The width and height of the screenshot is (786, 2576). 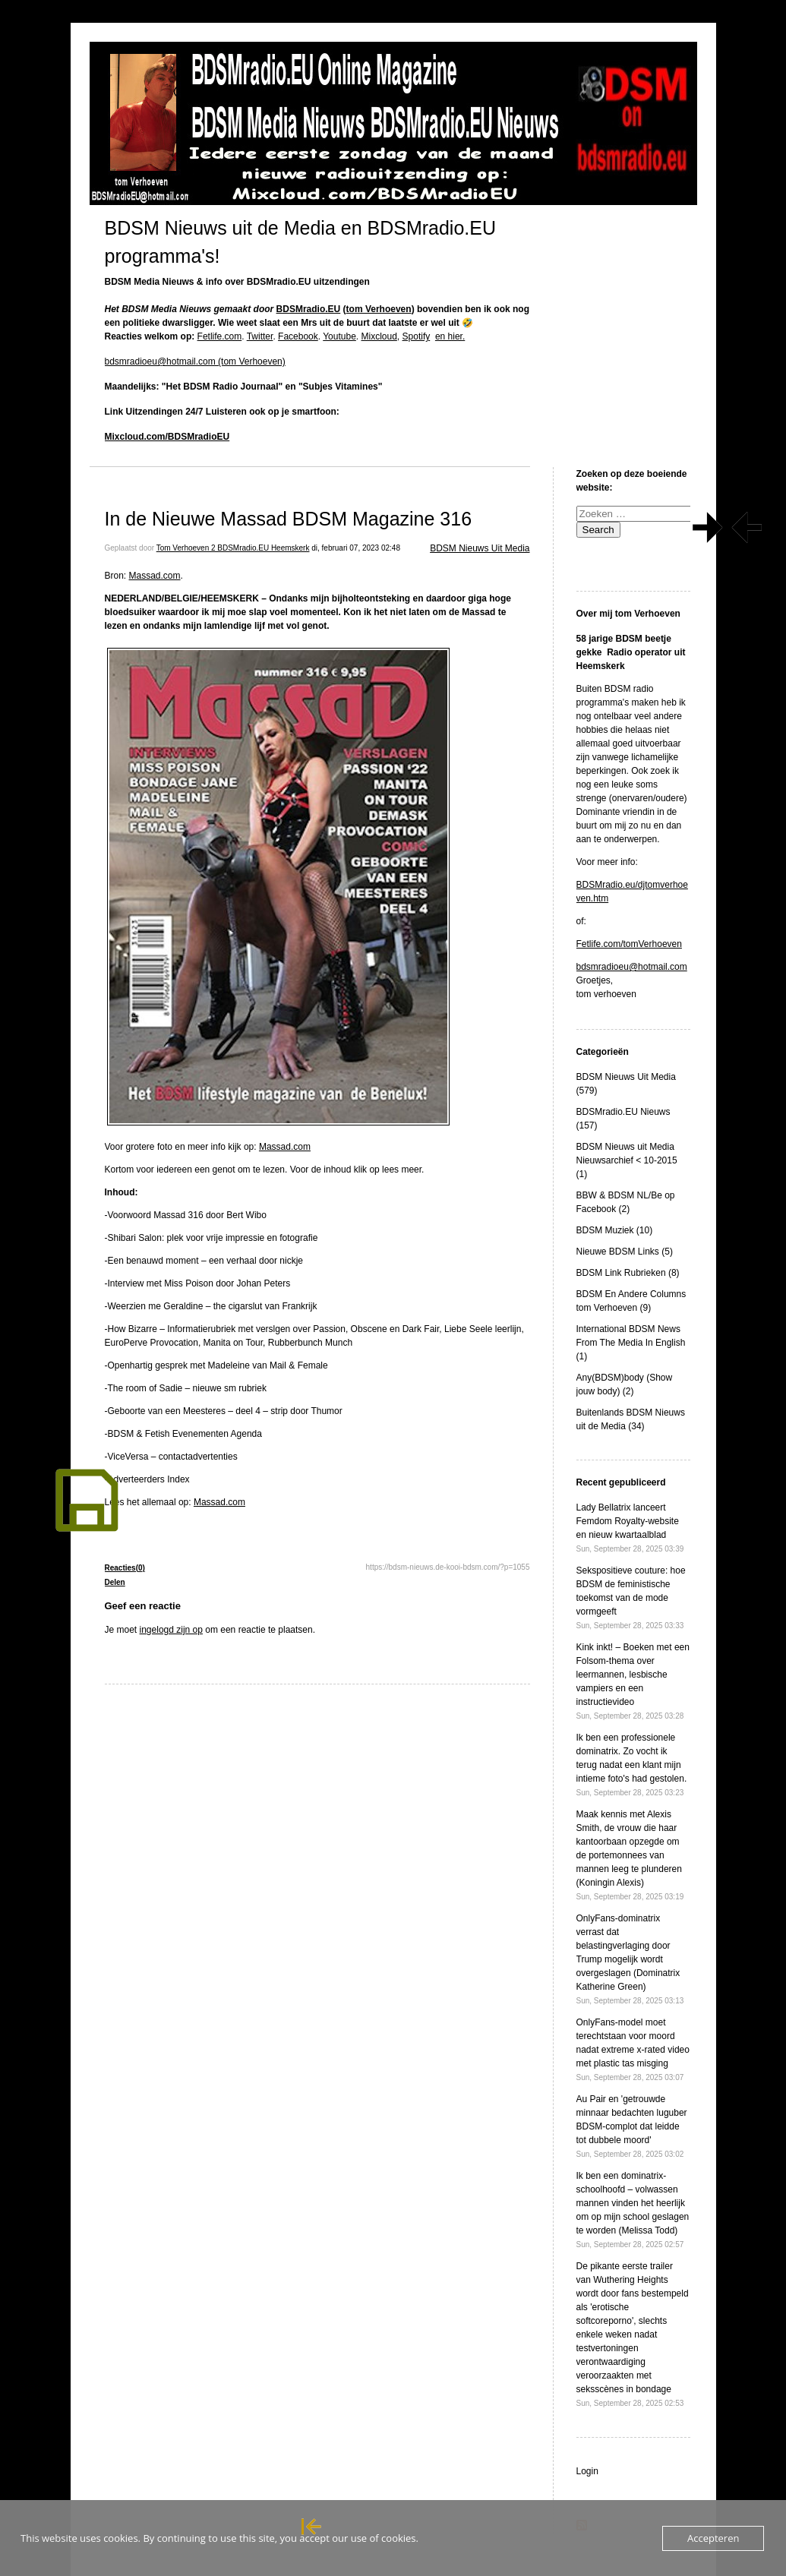 I want to click on save current file or document, so click(x=87, y=1500).